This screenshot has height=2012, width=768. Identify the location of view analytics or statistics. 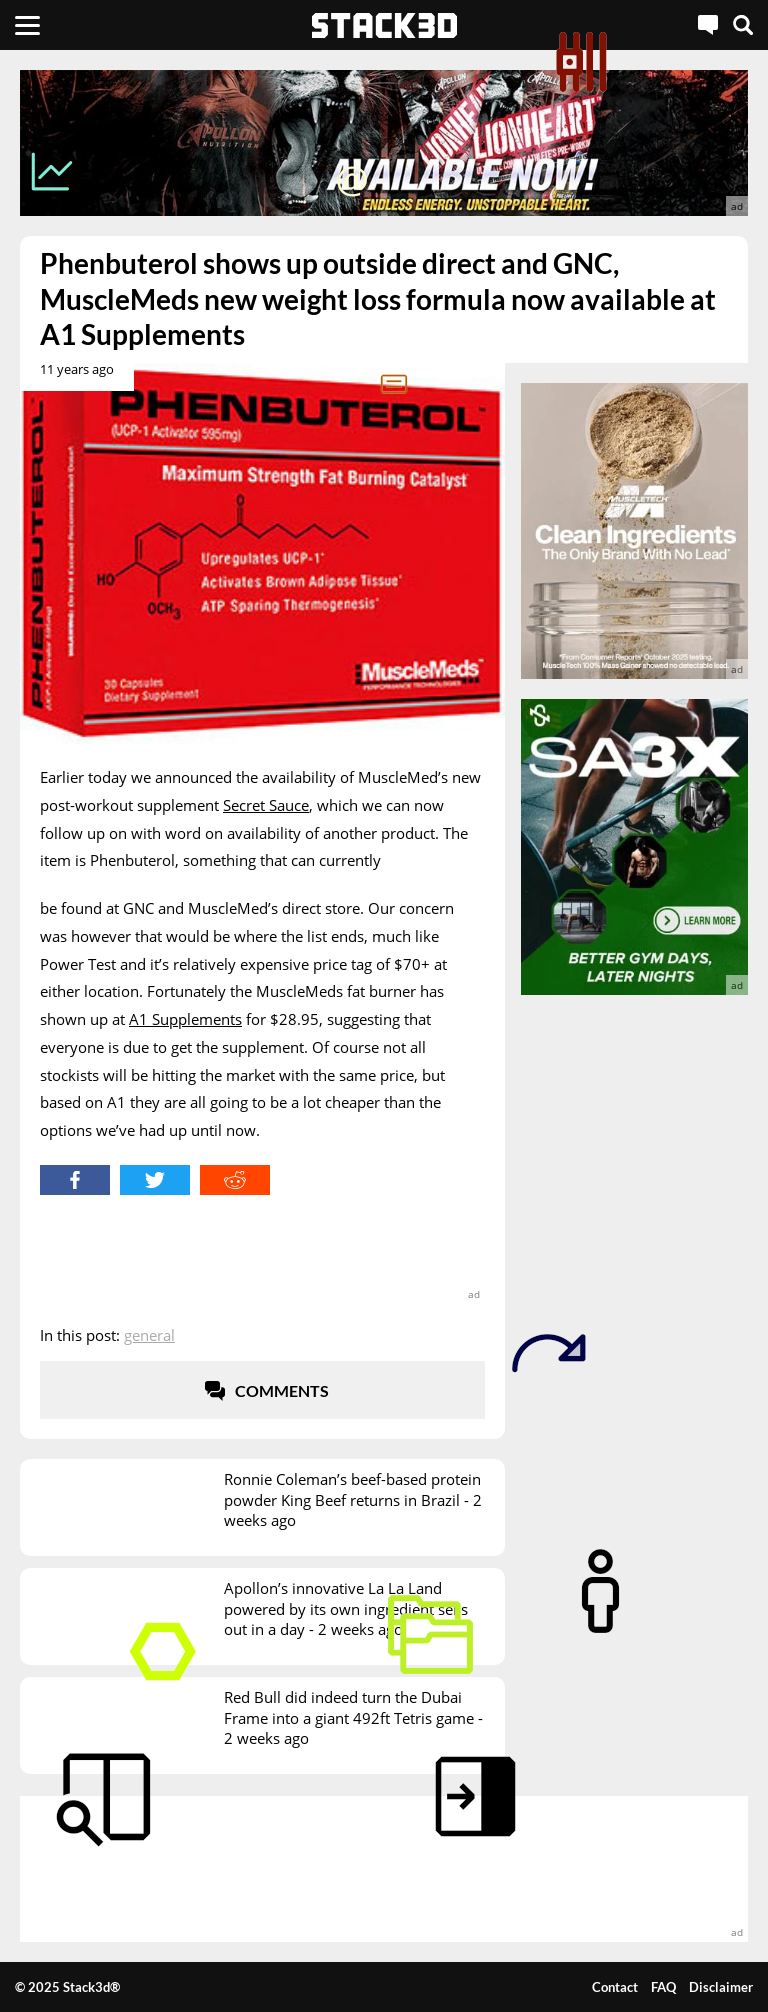
(52, 171).